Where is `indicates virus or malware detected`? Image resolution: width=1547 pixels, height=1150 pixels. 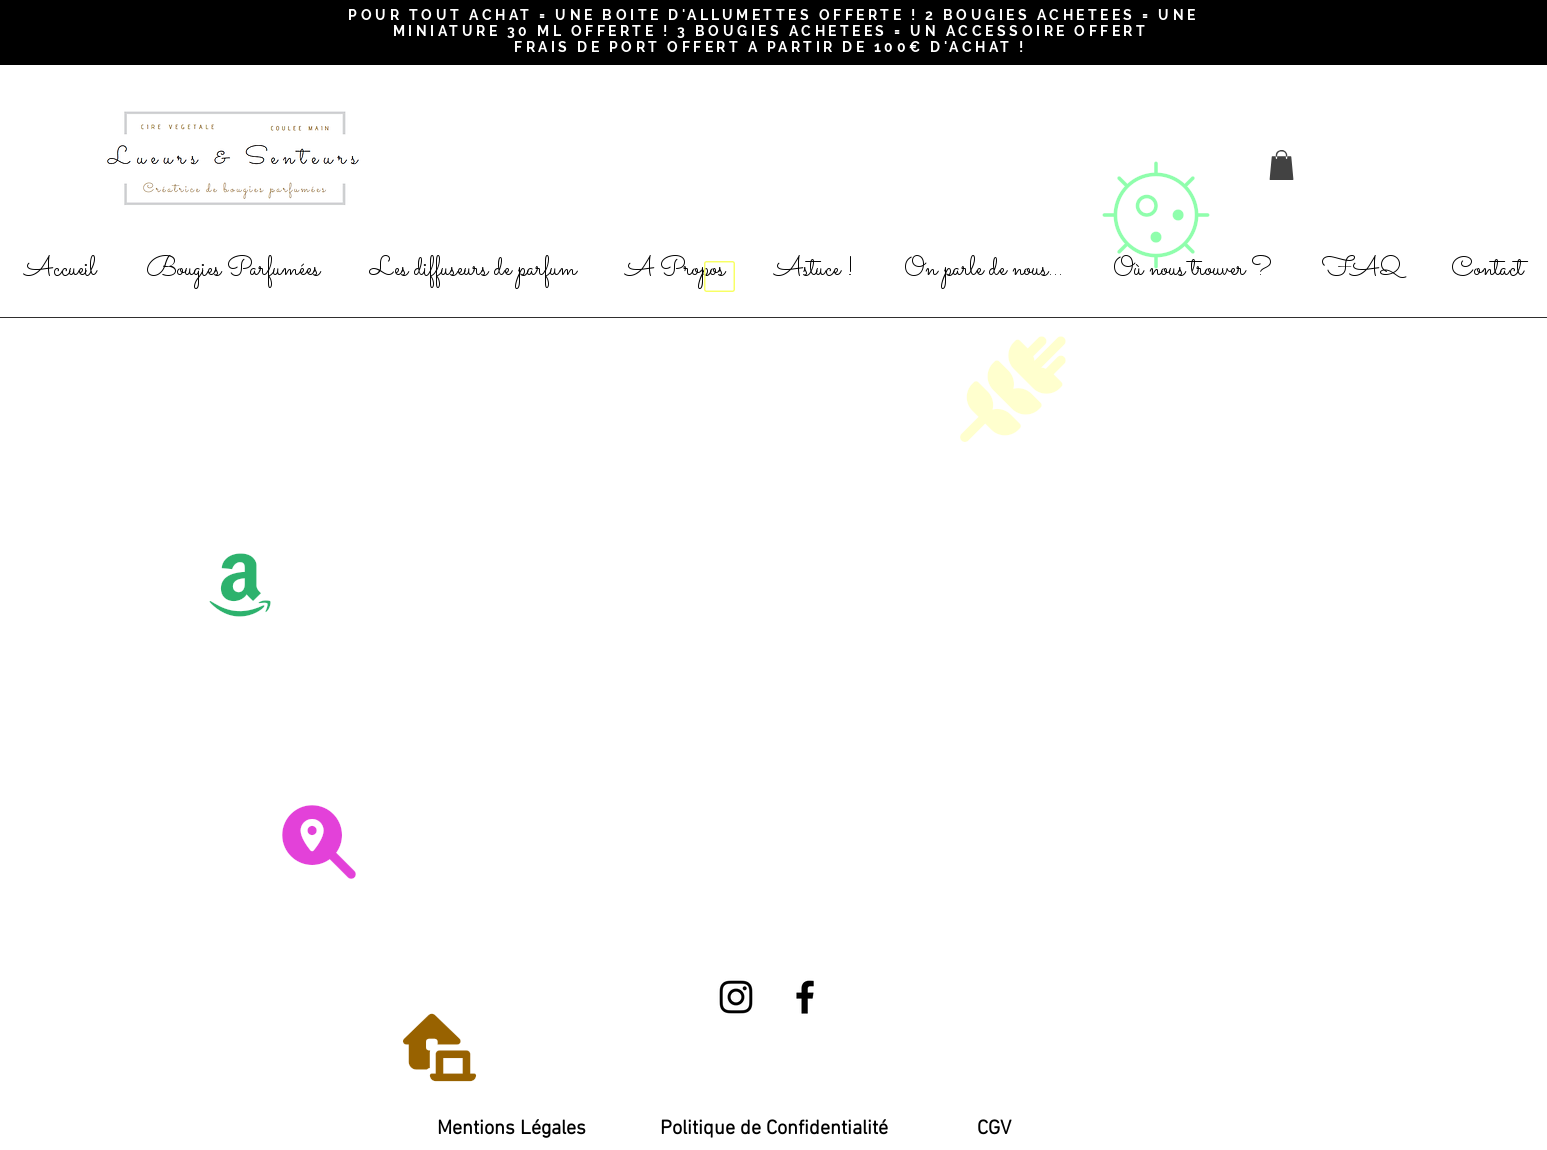
indicates virus or malware detected is located at coordinates (1156, 215).